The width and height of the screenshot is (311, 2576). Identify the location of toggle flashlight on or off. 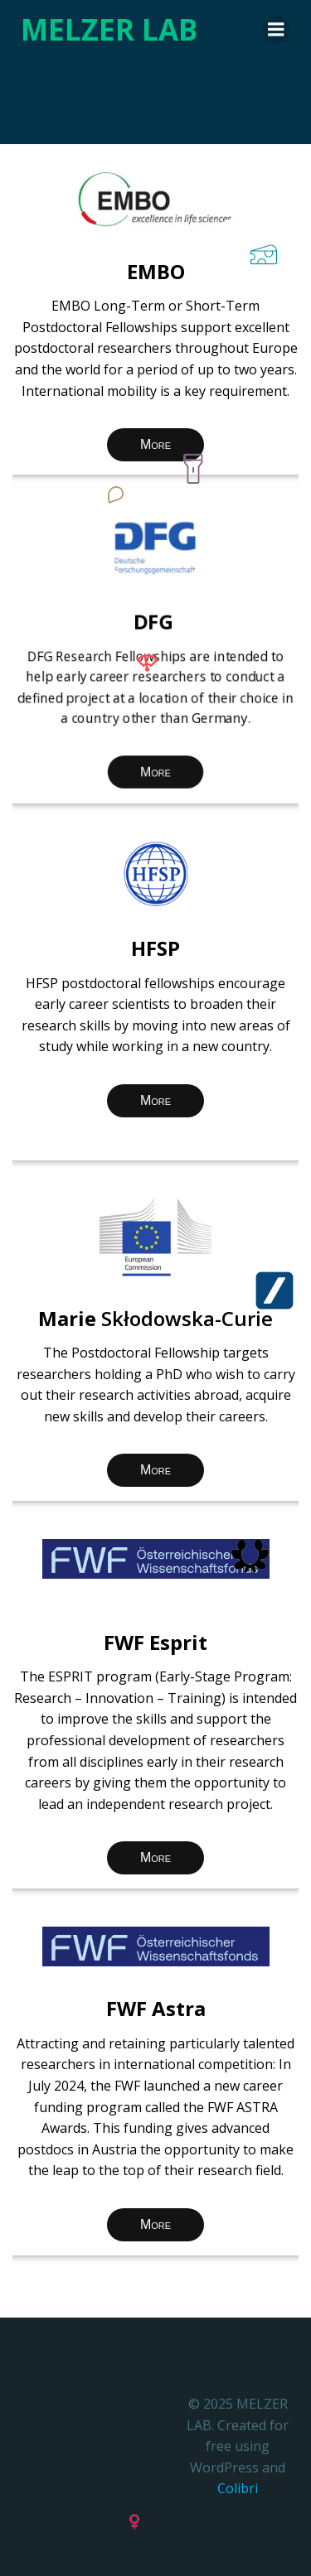
(193, 469).